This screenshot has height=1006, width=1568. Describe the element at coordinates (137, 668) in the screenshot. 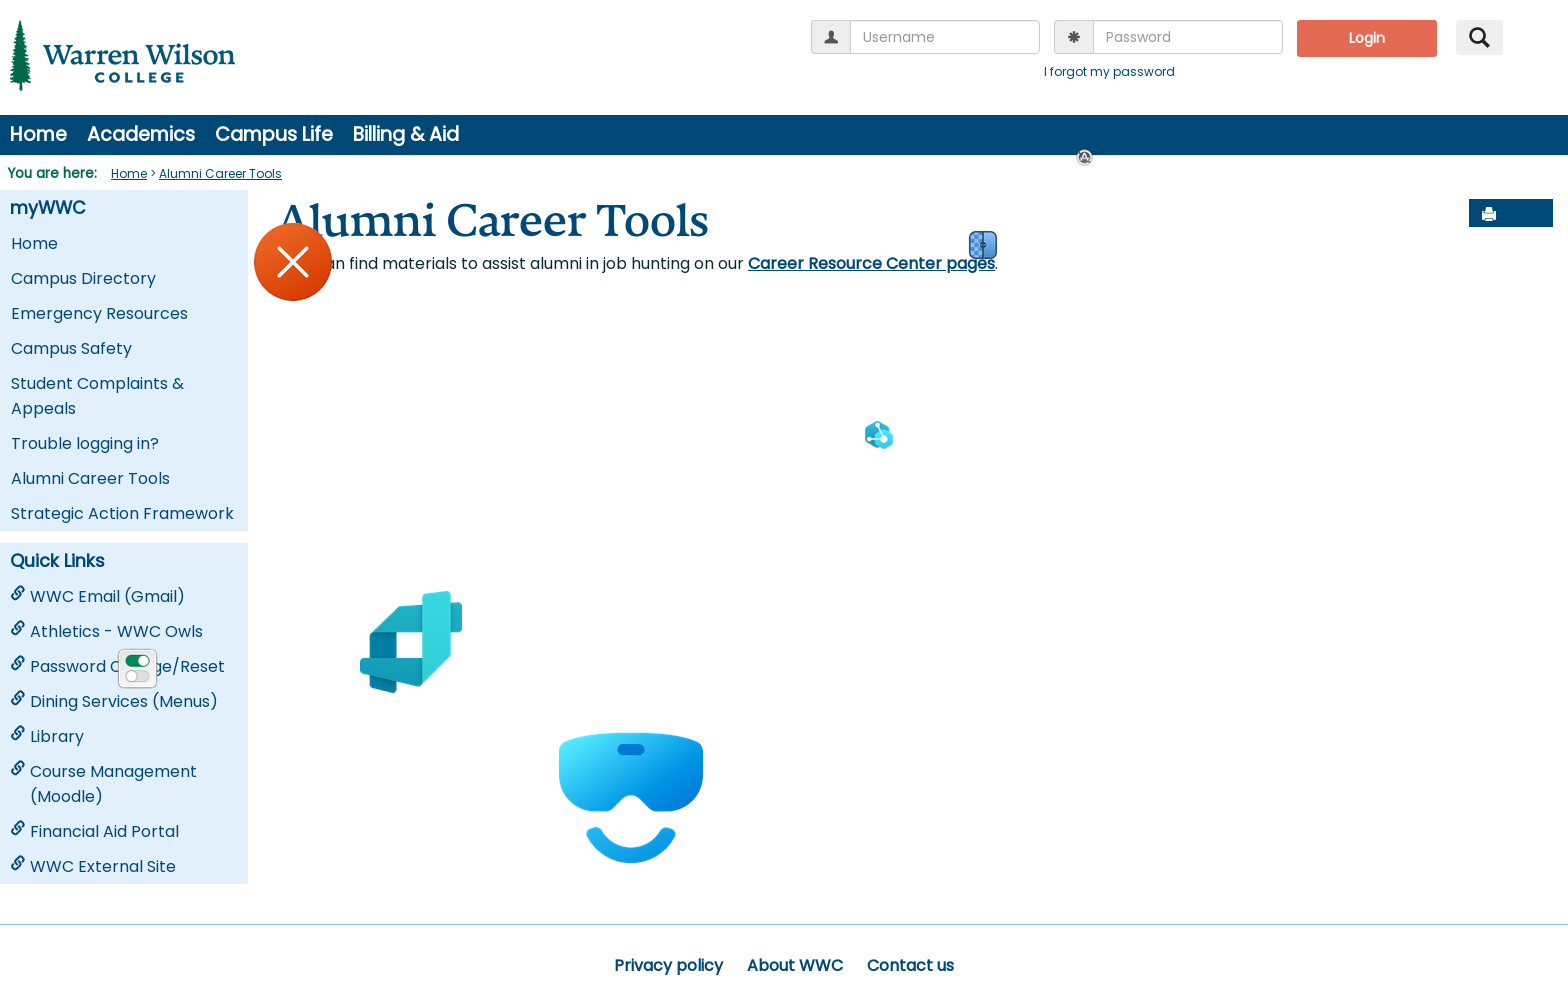

I see `open unity tweak tool to customize desktop settings` at that location.